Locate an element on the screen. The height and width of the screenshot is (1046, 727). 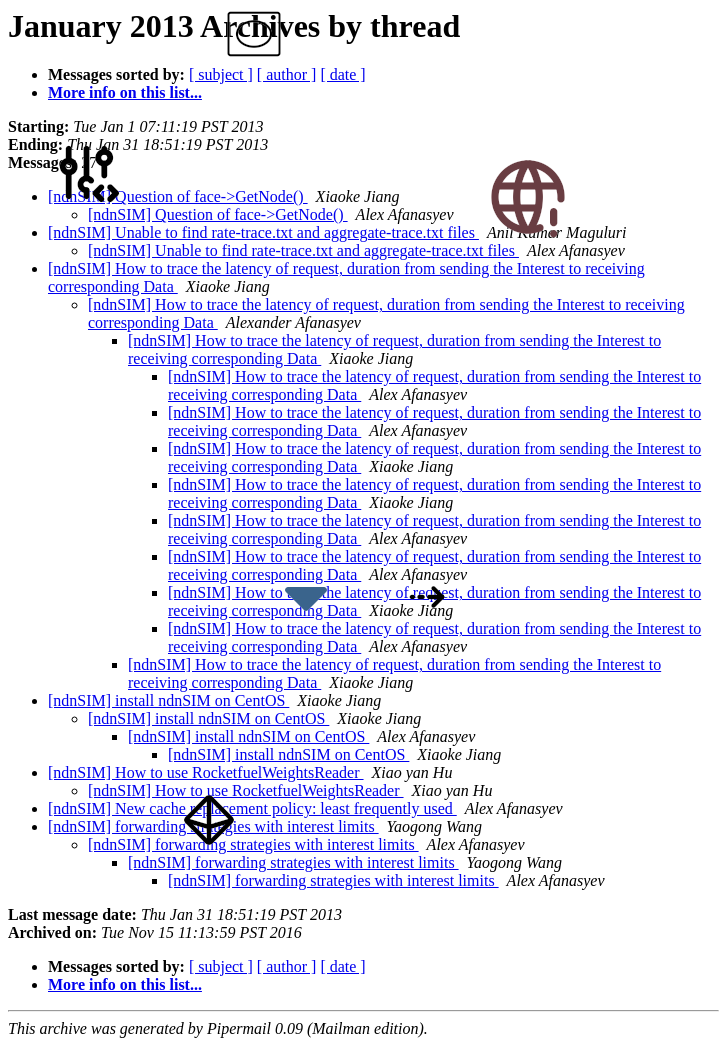
adjust code editor settings is located at coordinates (86, 172).